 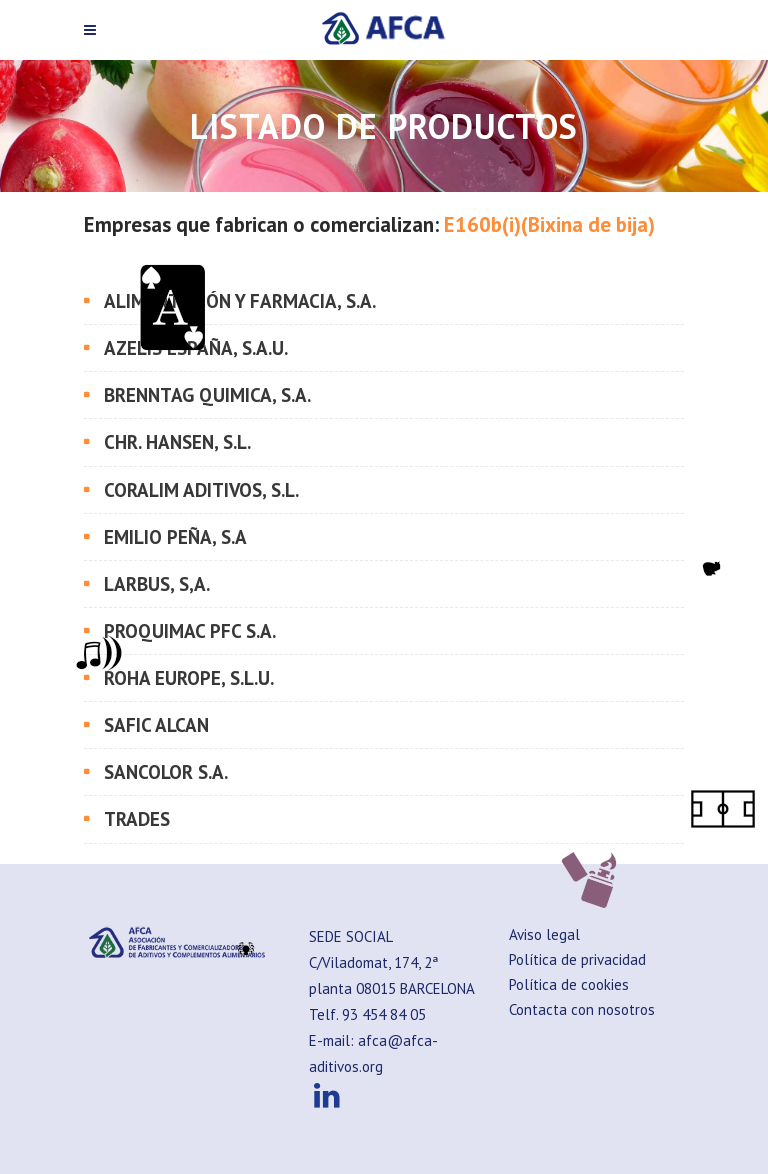 What do you see at coordinates (172, 307) in the screenshot?
I see `access card games or solitaire` at bounding box center [172, 307].